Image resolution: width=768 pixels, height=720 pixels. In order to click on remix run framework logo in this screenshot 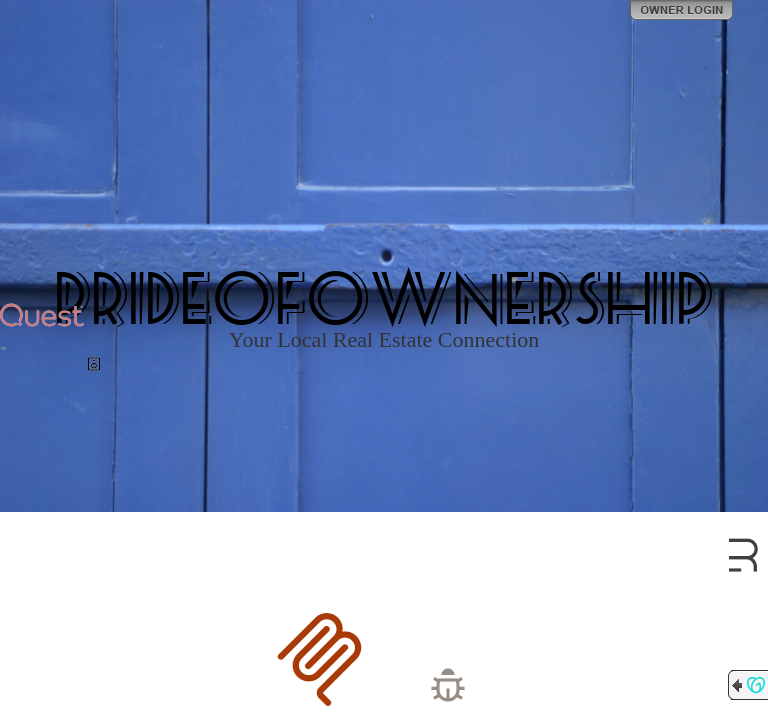, I will do `click(743, 556)`.